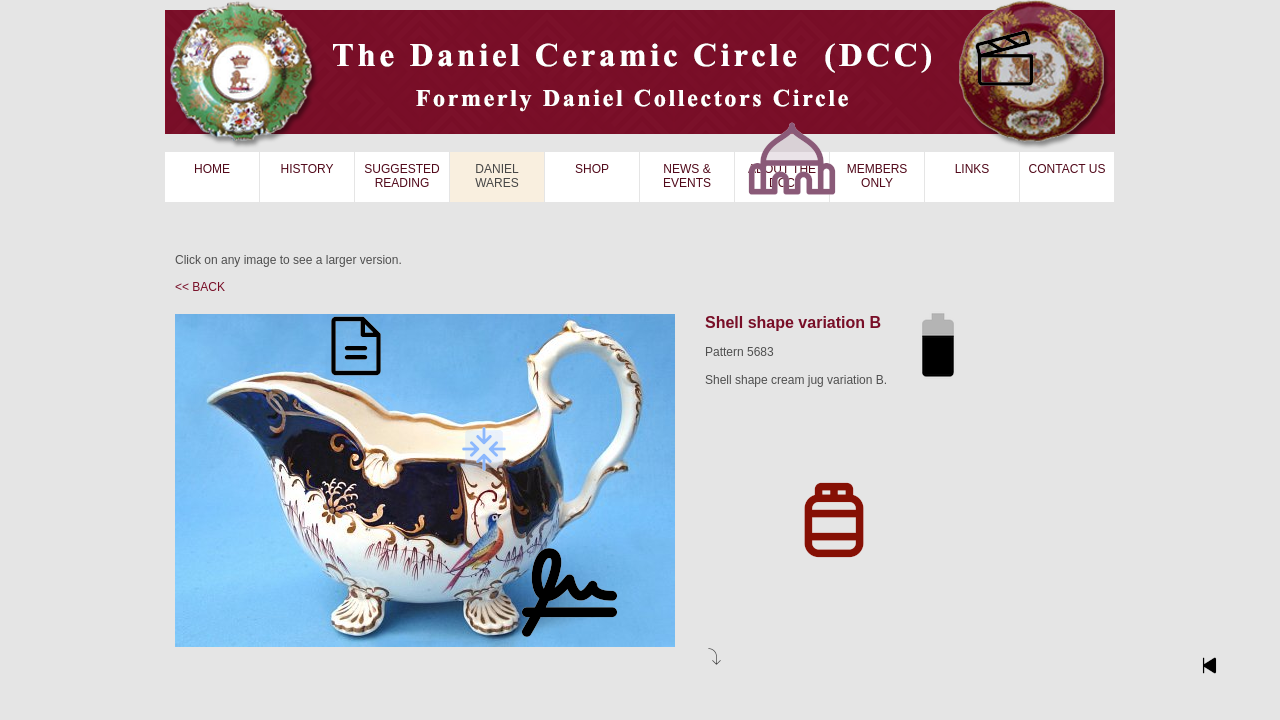 This screenshot has width=1280, height=720. Describe the element at coordinates (1209, 665) in the screenshot. I see `skip to previous track` at that location.